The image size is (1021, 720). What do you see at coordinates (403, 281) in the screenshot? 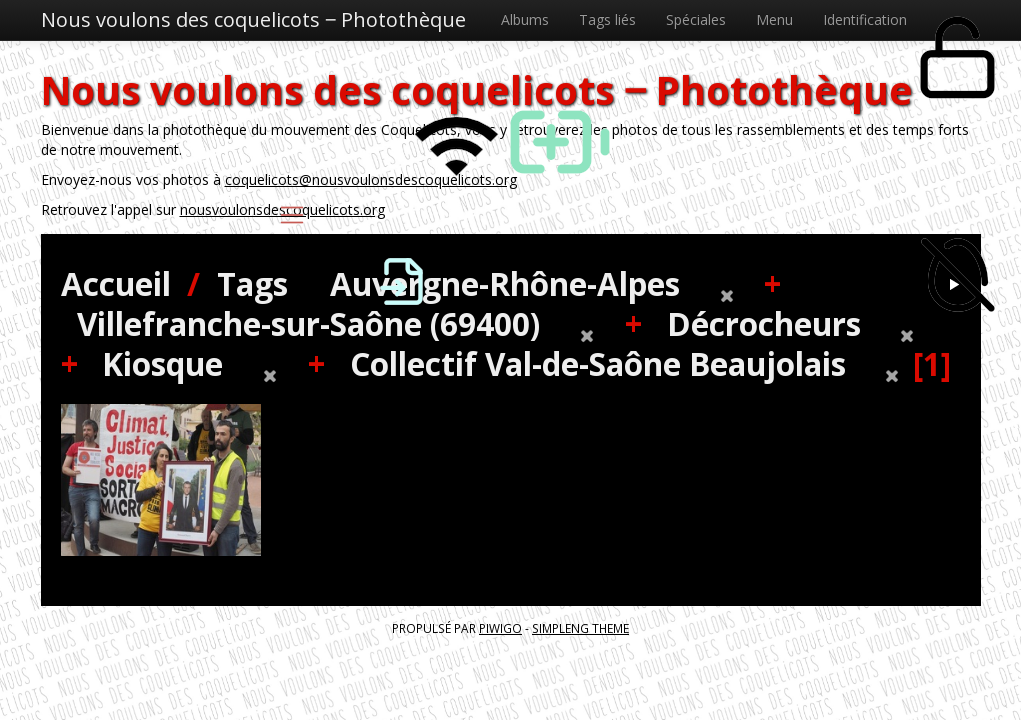
I see `import a file into the application` at bounding box center [403, 281].